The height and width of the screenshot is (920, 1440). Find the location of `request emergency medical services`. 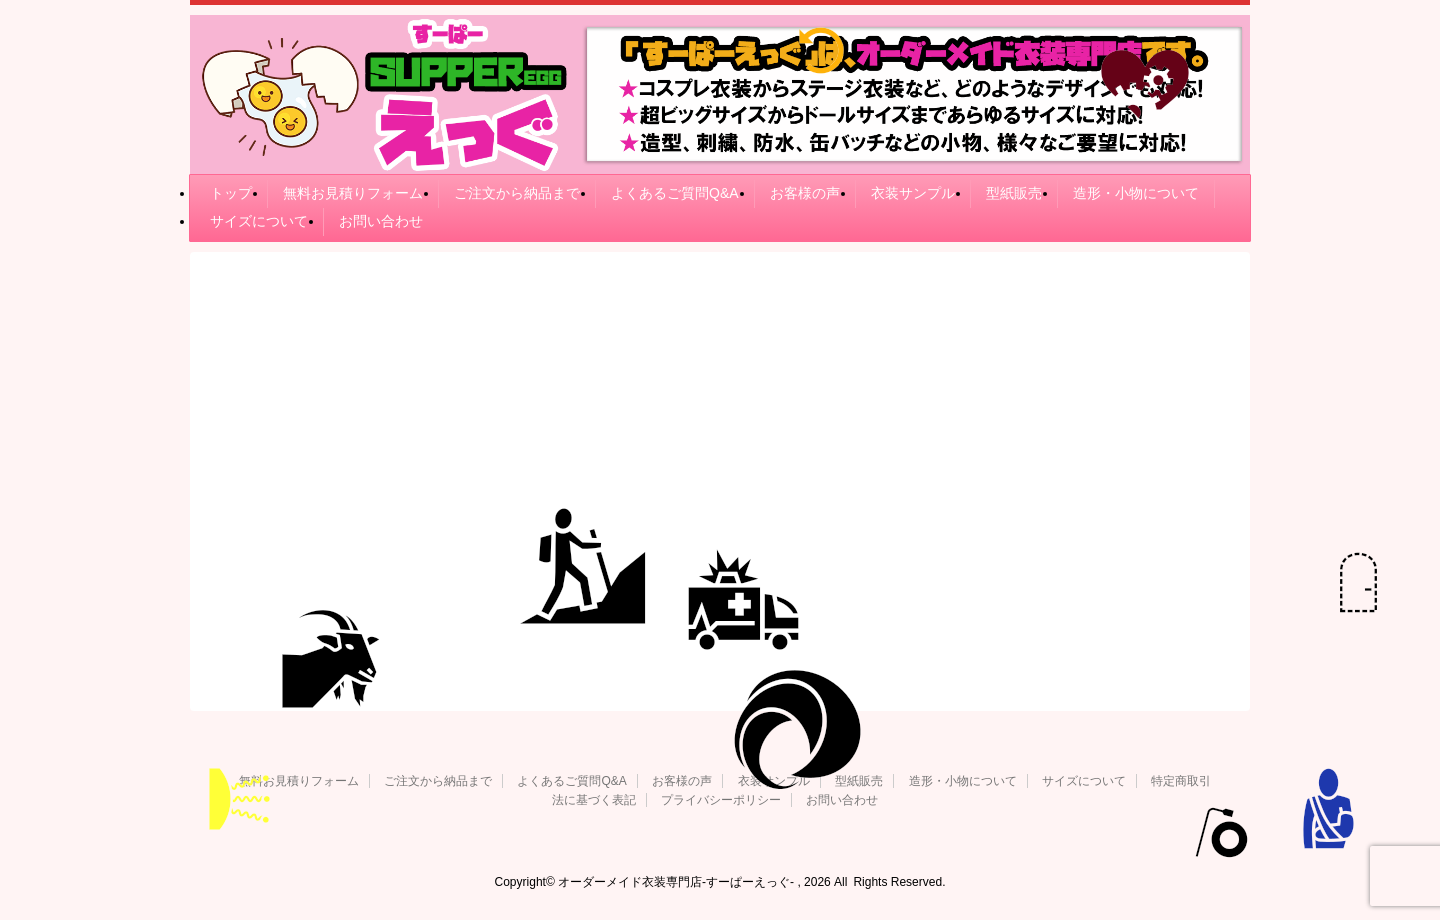

request emergency medical services is located at coordinates (743, 599).